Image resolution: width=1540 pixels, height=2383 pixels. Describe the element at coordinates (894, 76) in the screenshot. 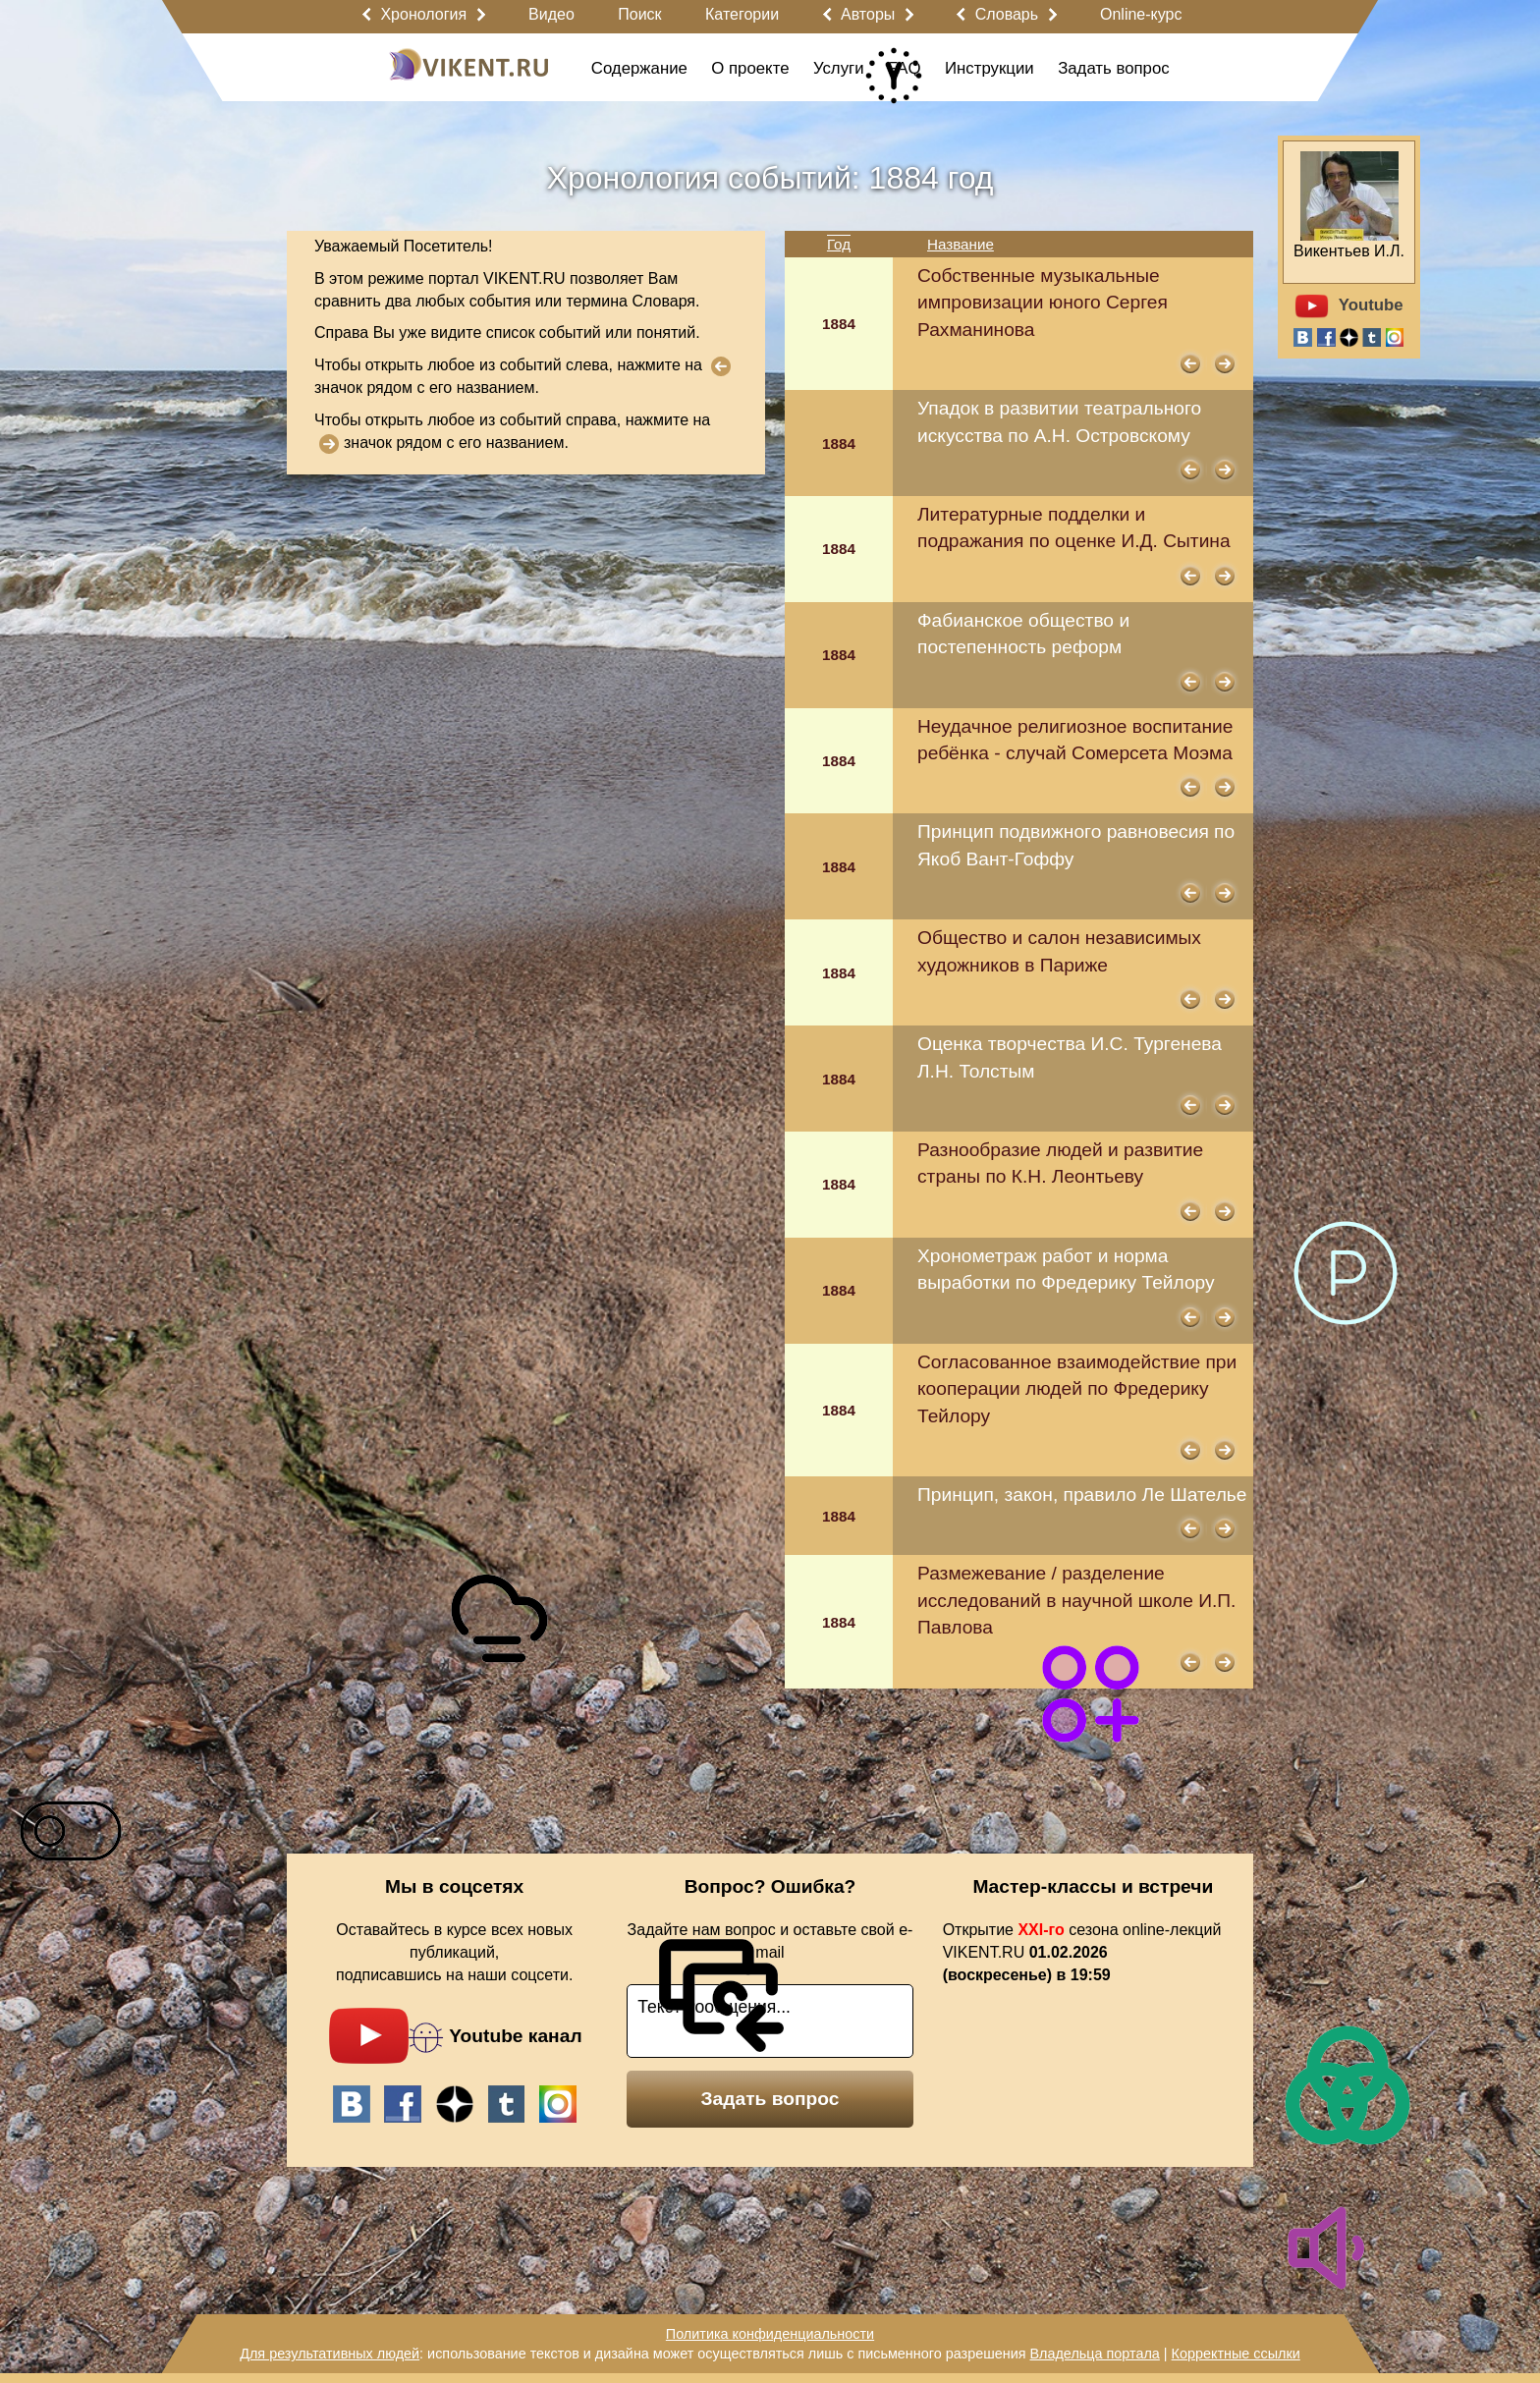

I see `indicates a pending or in-progress status for option Y` at that location.